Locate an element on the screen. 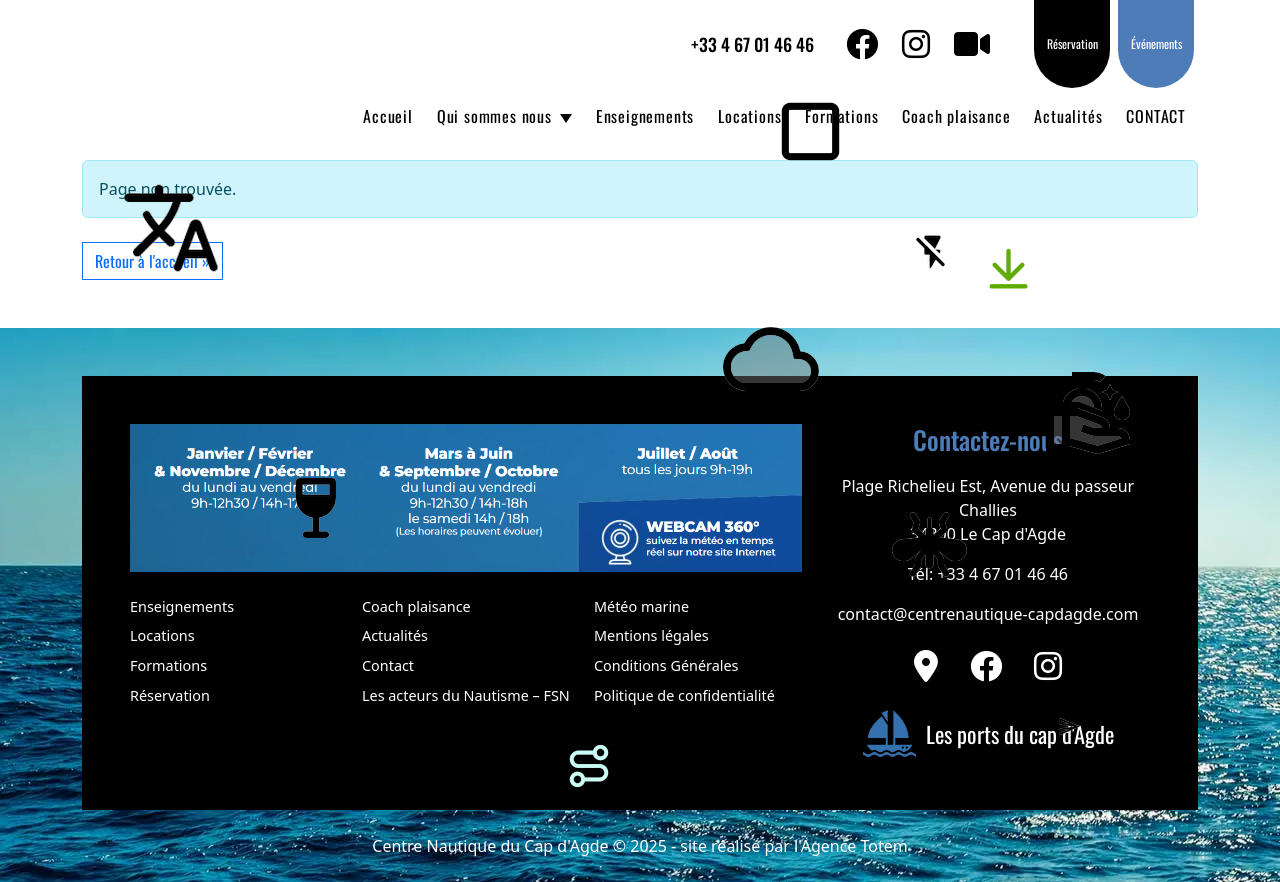 Image resolution: width=1280 pixels, height=882 pixels. view directions or navigation route is located at coordinates (589, 766).